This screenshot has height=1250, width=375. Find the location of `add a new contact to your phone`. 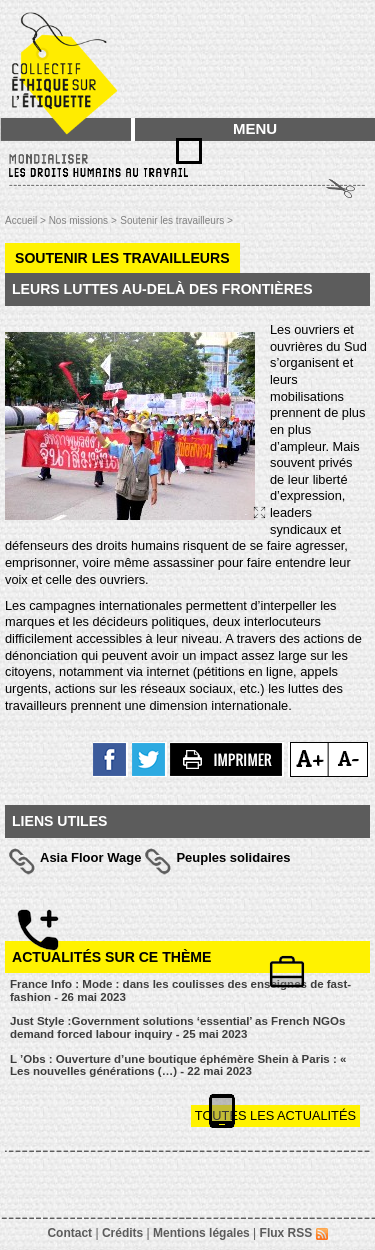

add a new contact to your phone is located at coordinates (38, 930).